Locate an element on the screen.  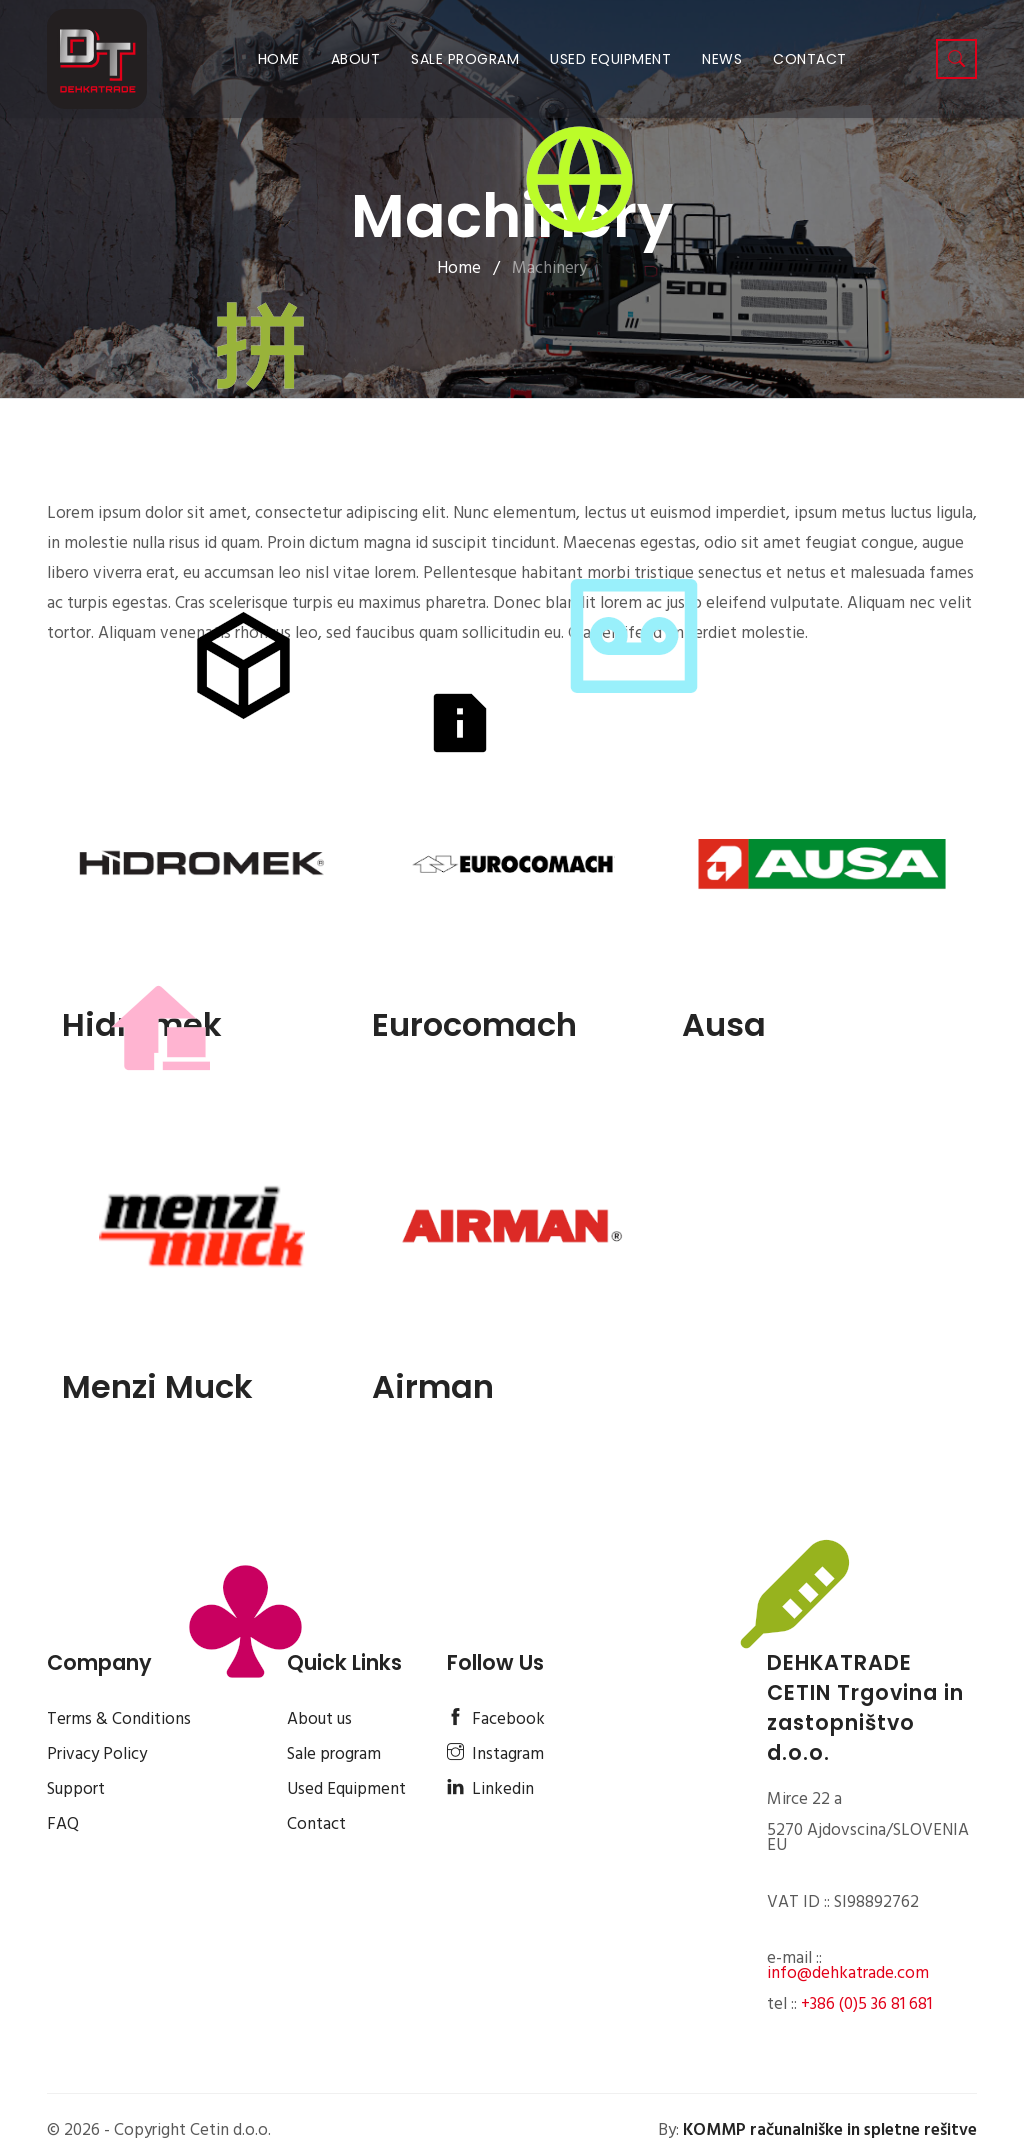
check temperature or health status is located at coordinates (794, 1595).